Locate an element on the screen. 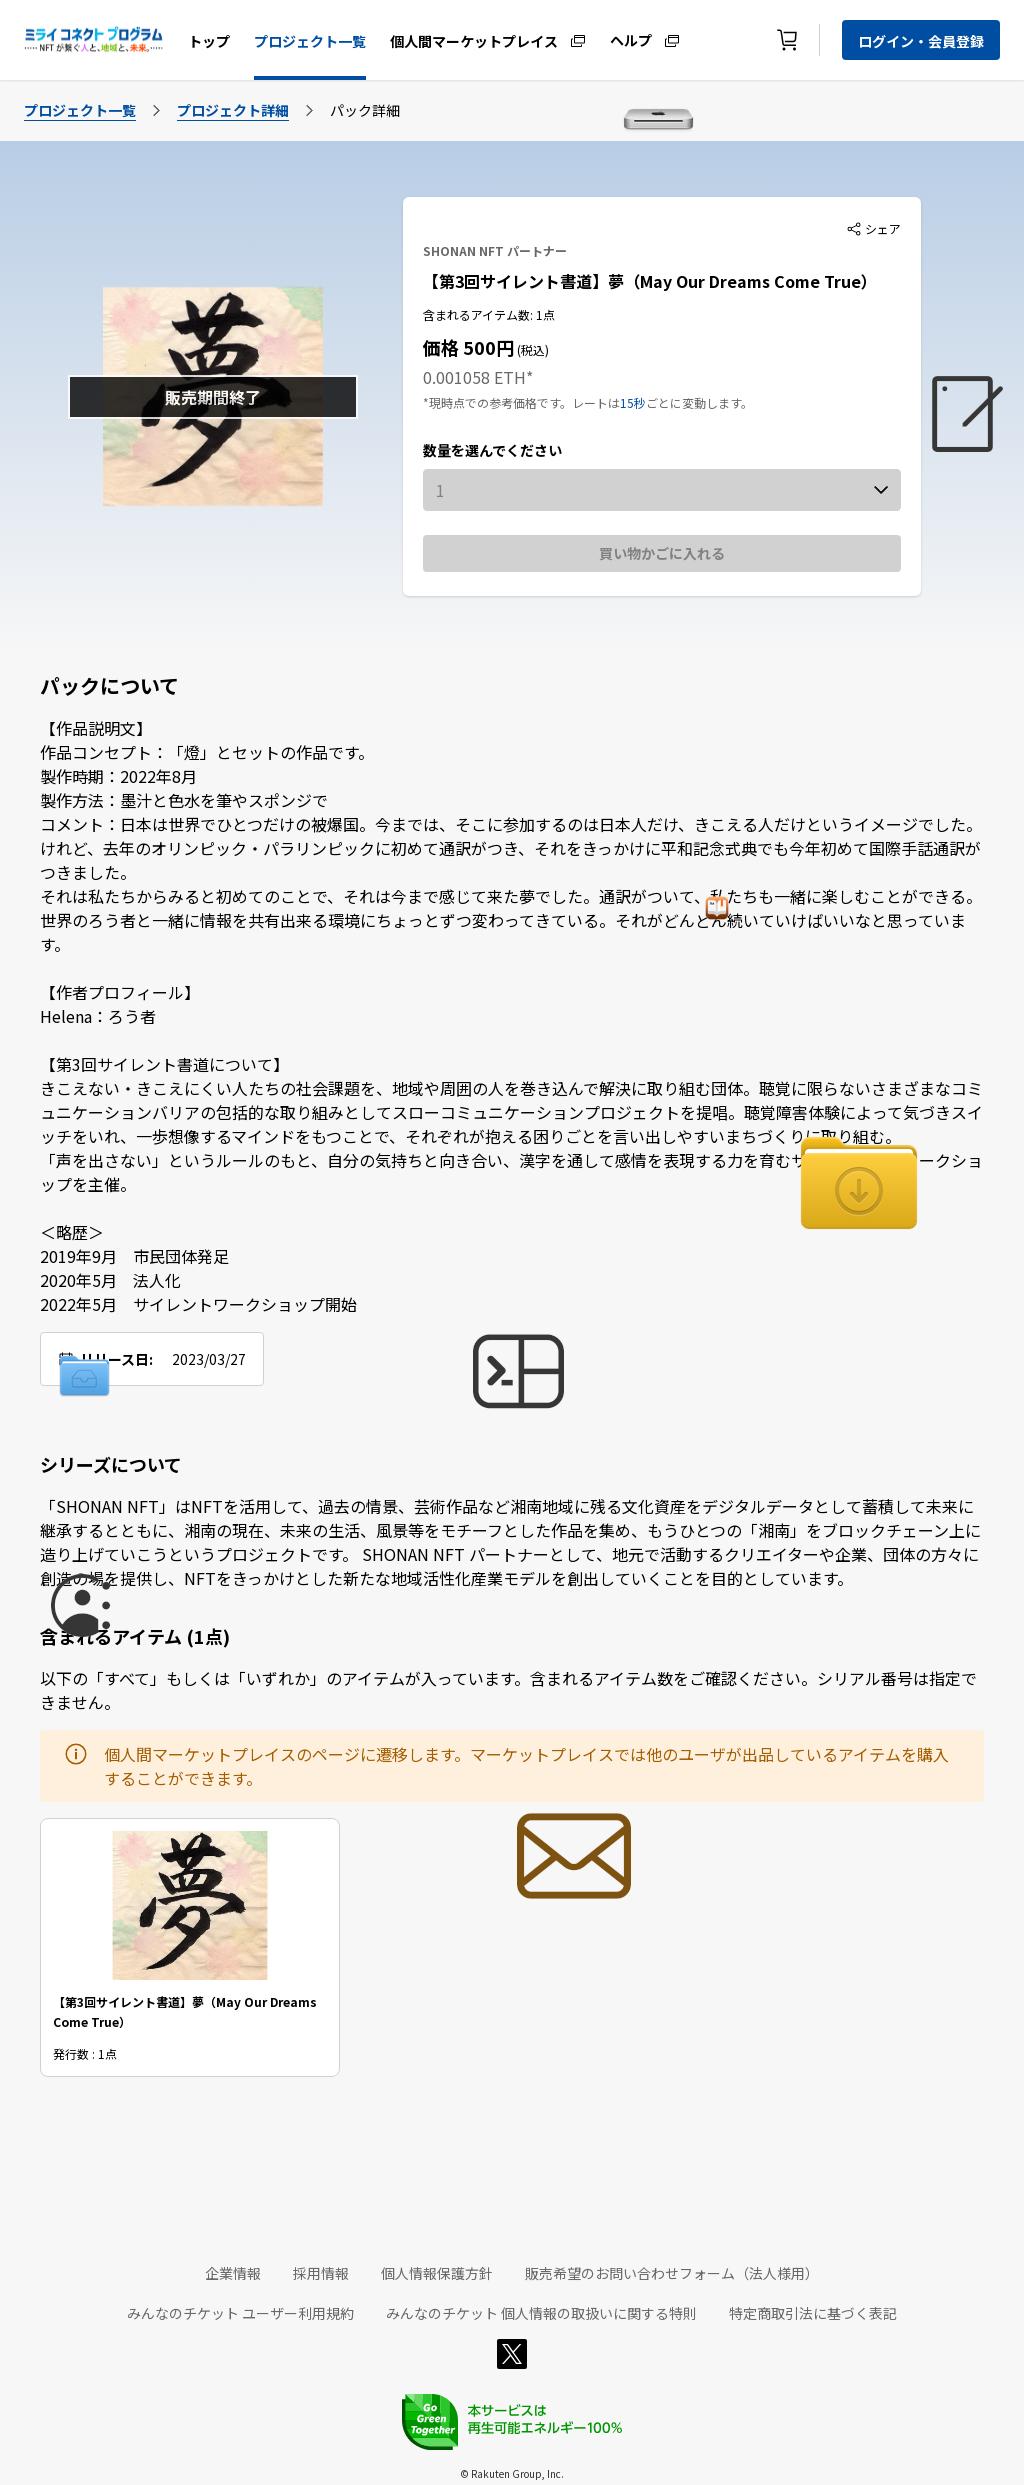 The width and height of the screenshot is (1024, 2485). represents a mac mini device in system settings is located at coordinates (658, 108).